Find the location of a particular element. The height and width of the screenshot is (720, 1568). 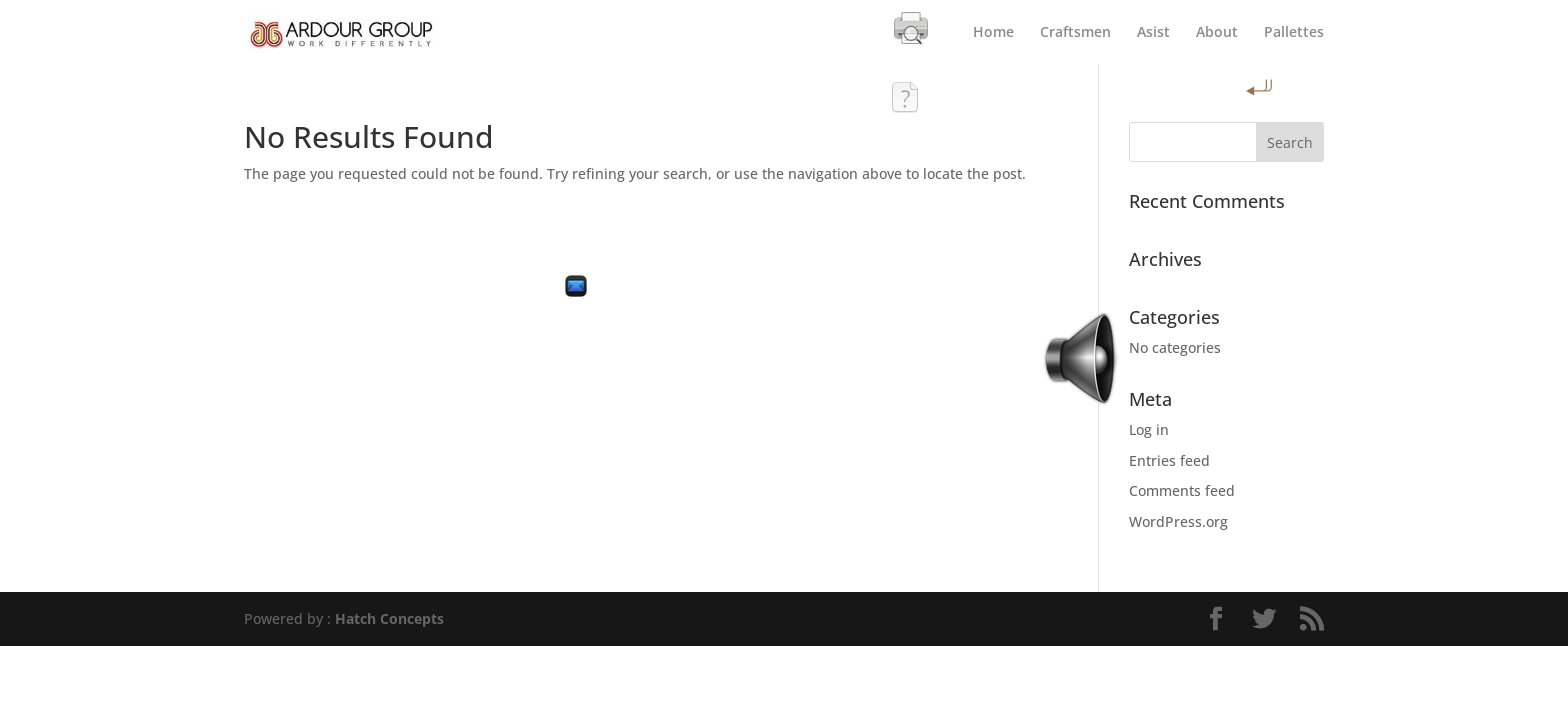

access audio library in iMovie is located at coordinates (1081, 358).